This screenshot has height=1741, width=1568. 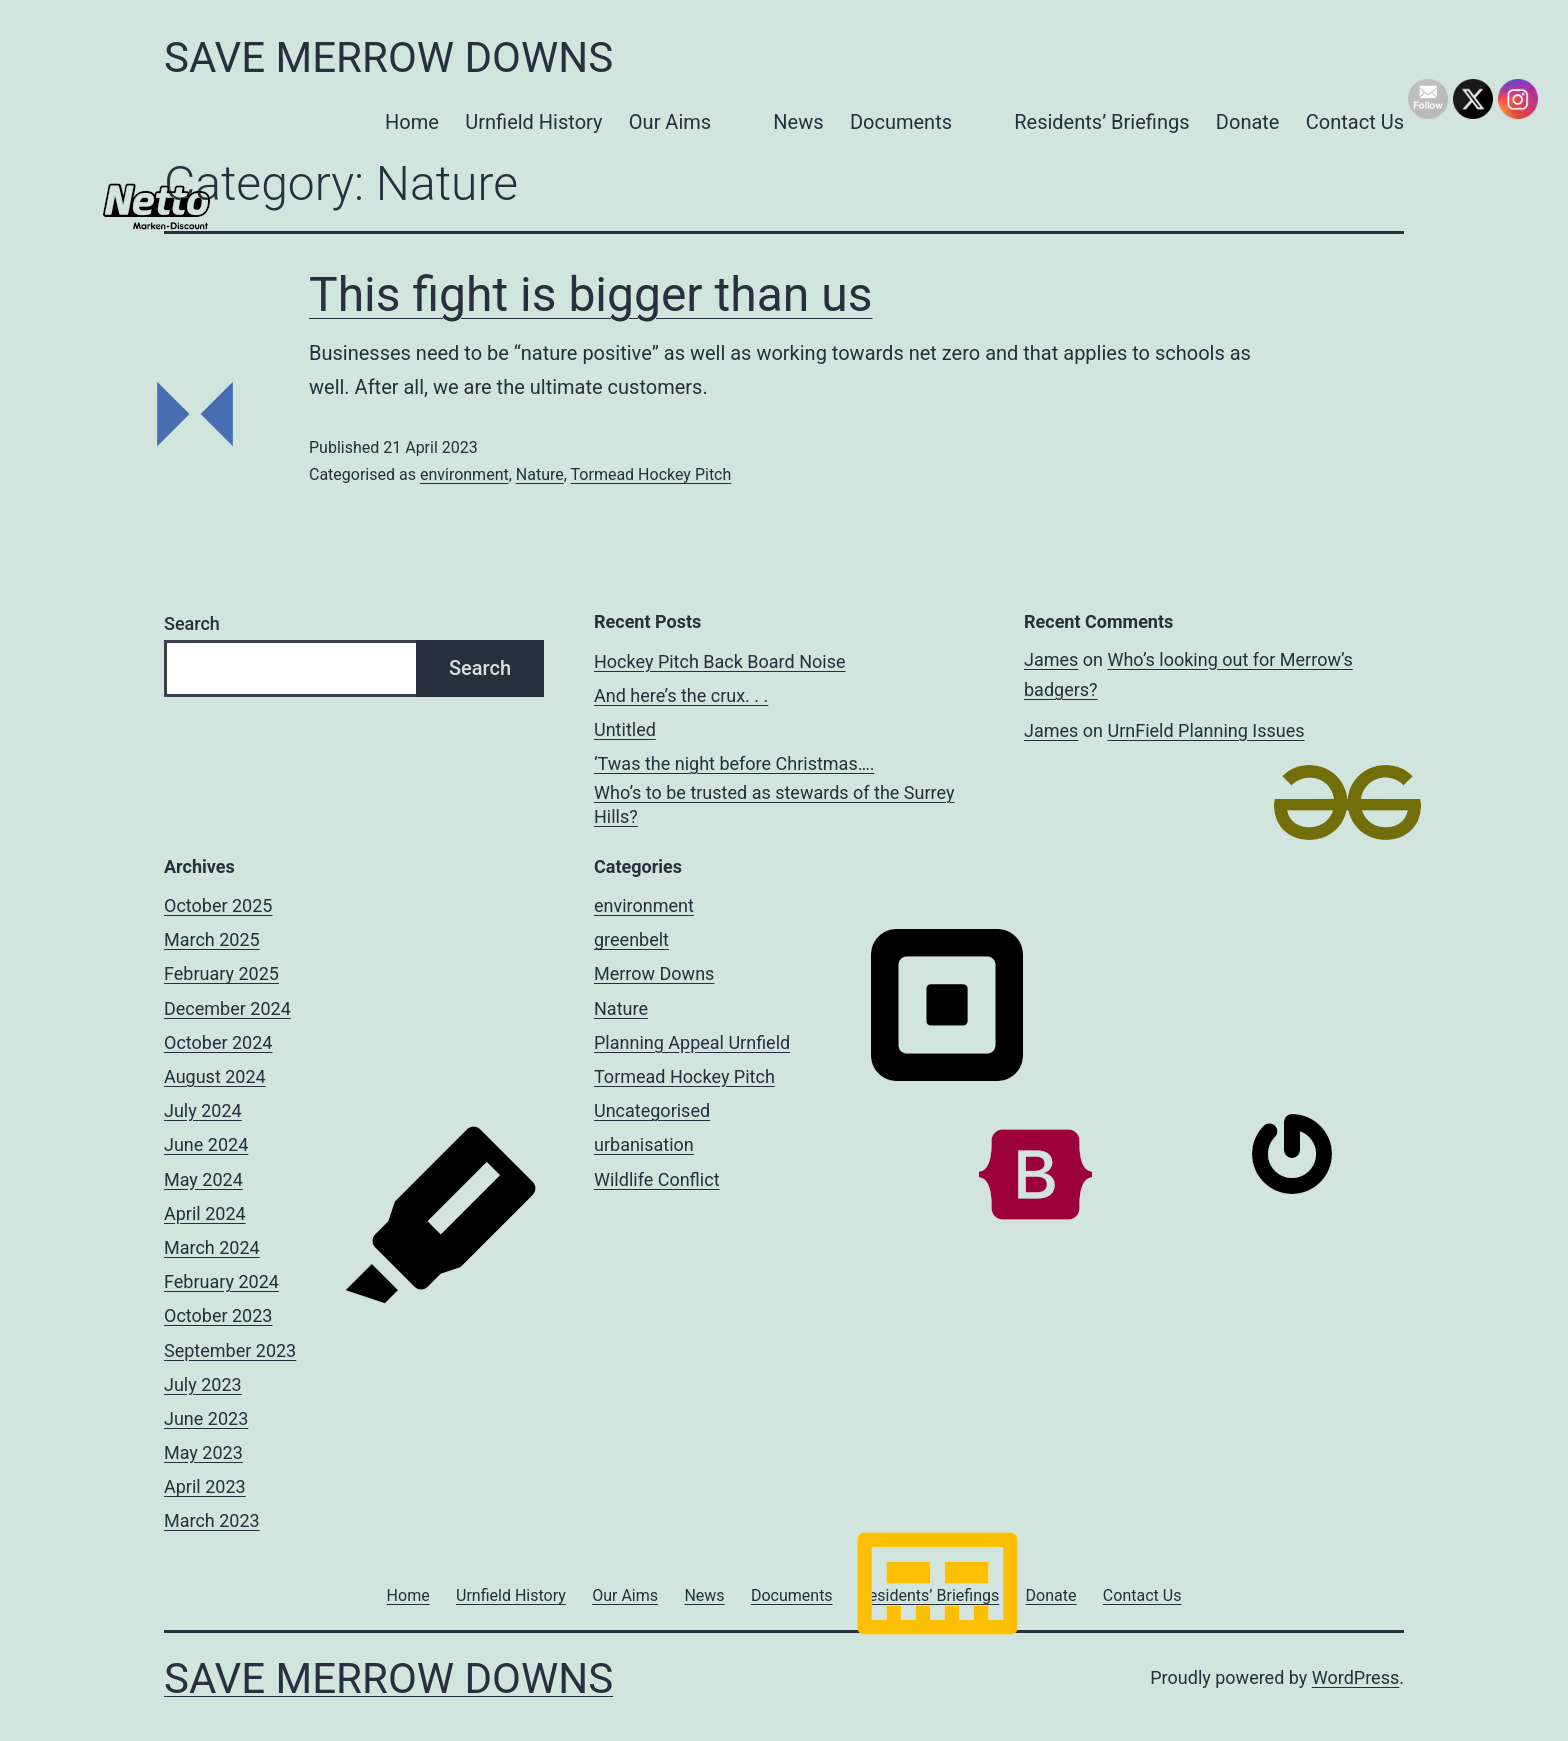 What do you see at coordinates (1292, 1154) in the screenshot?
I see `link to gravatar profile settings` at bounding box center [1292, 1154].